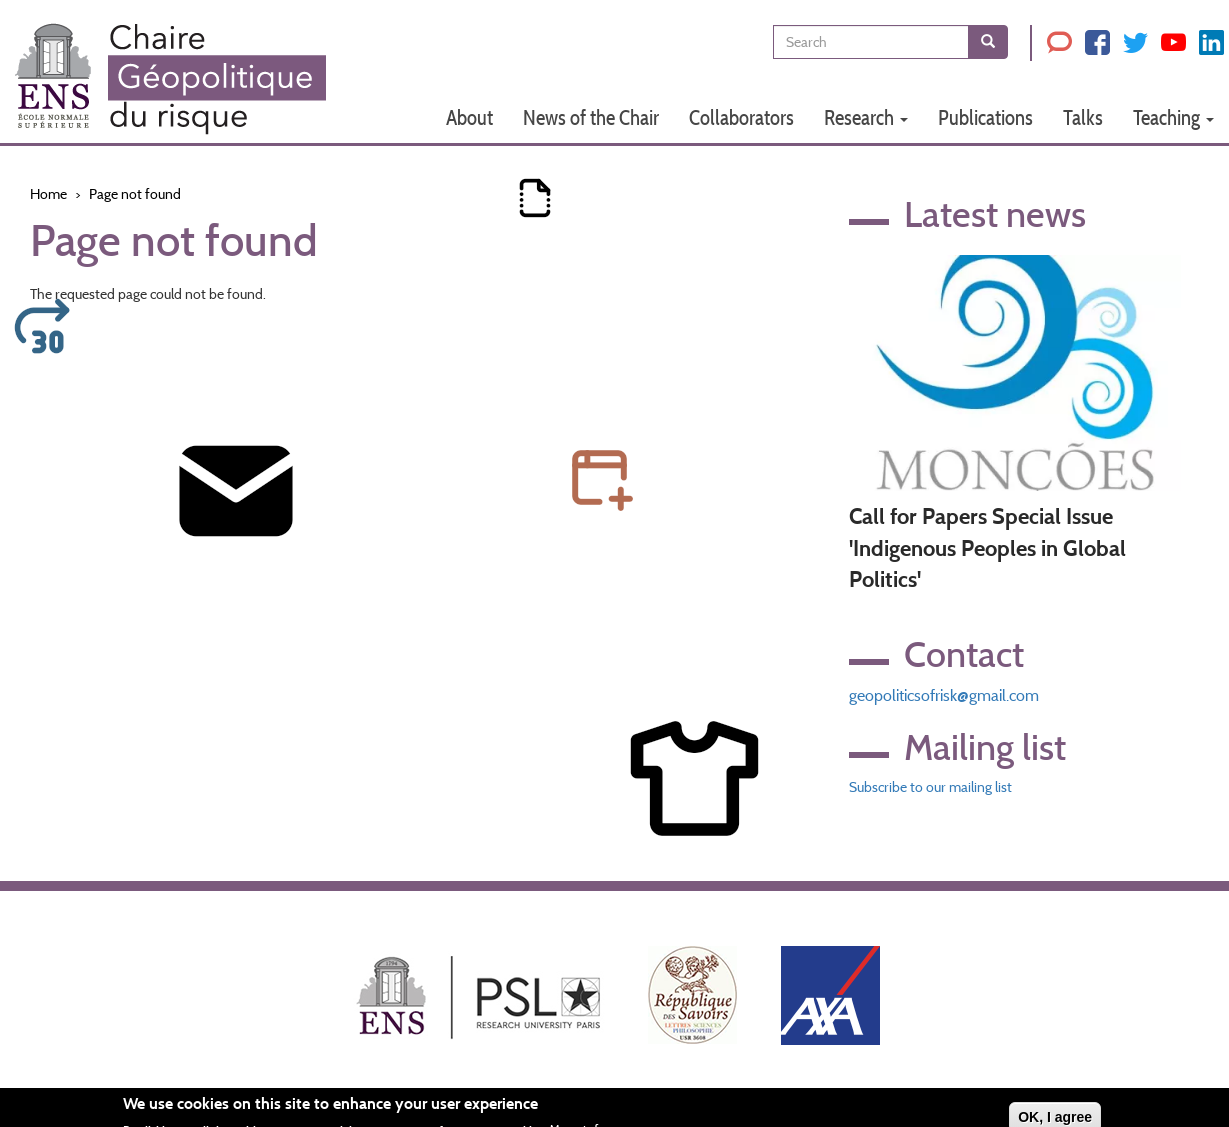 This screenshot has height=1127, width=1229. I want to click on open your email inbox, so click(236, 491).